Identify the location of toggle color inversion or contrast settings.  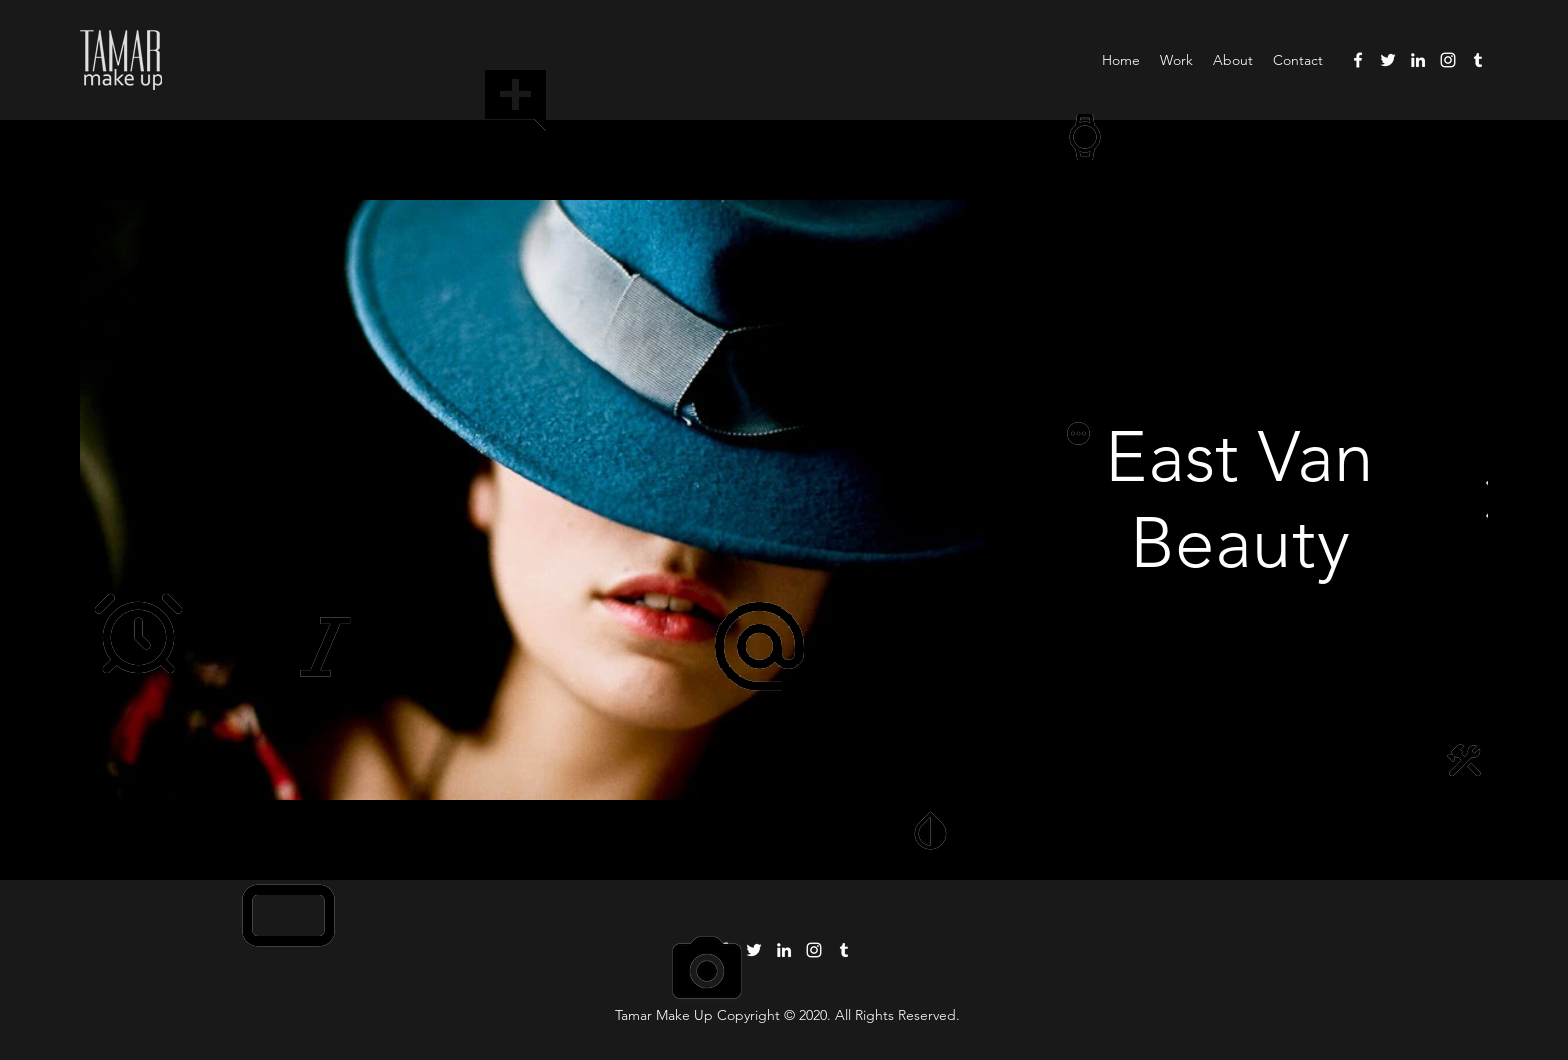
(930, 830).